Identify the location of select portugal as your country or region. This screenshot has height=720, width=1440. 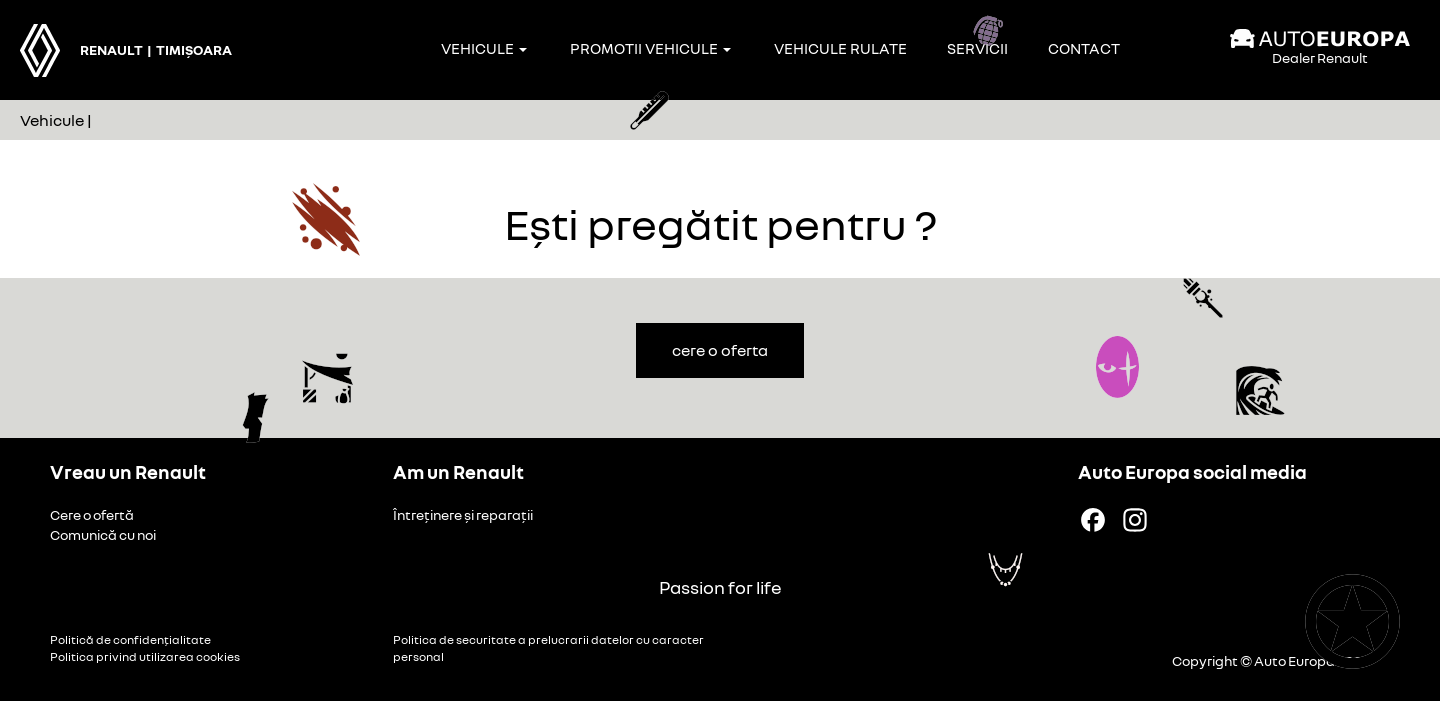
(255, 417).